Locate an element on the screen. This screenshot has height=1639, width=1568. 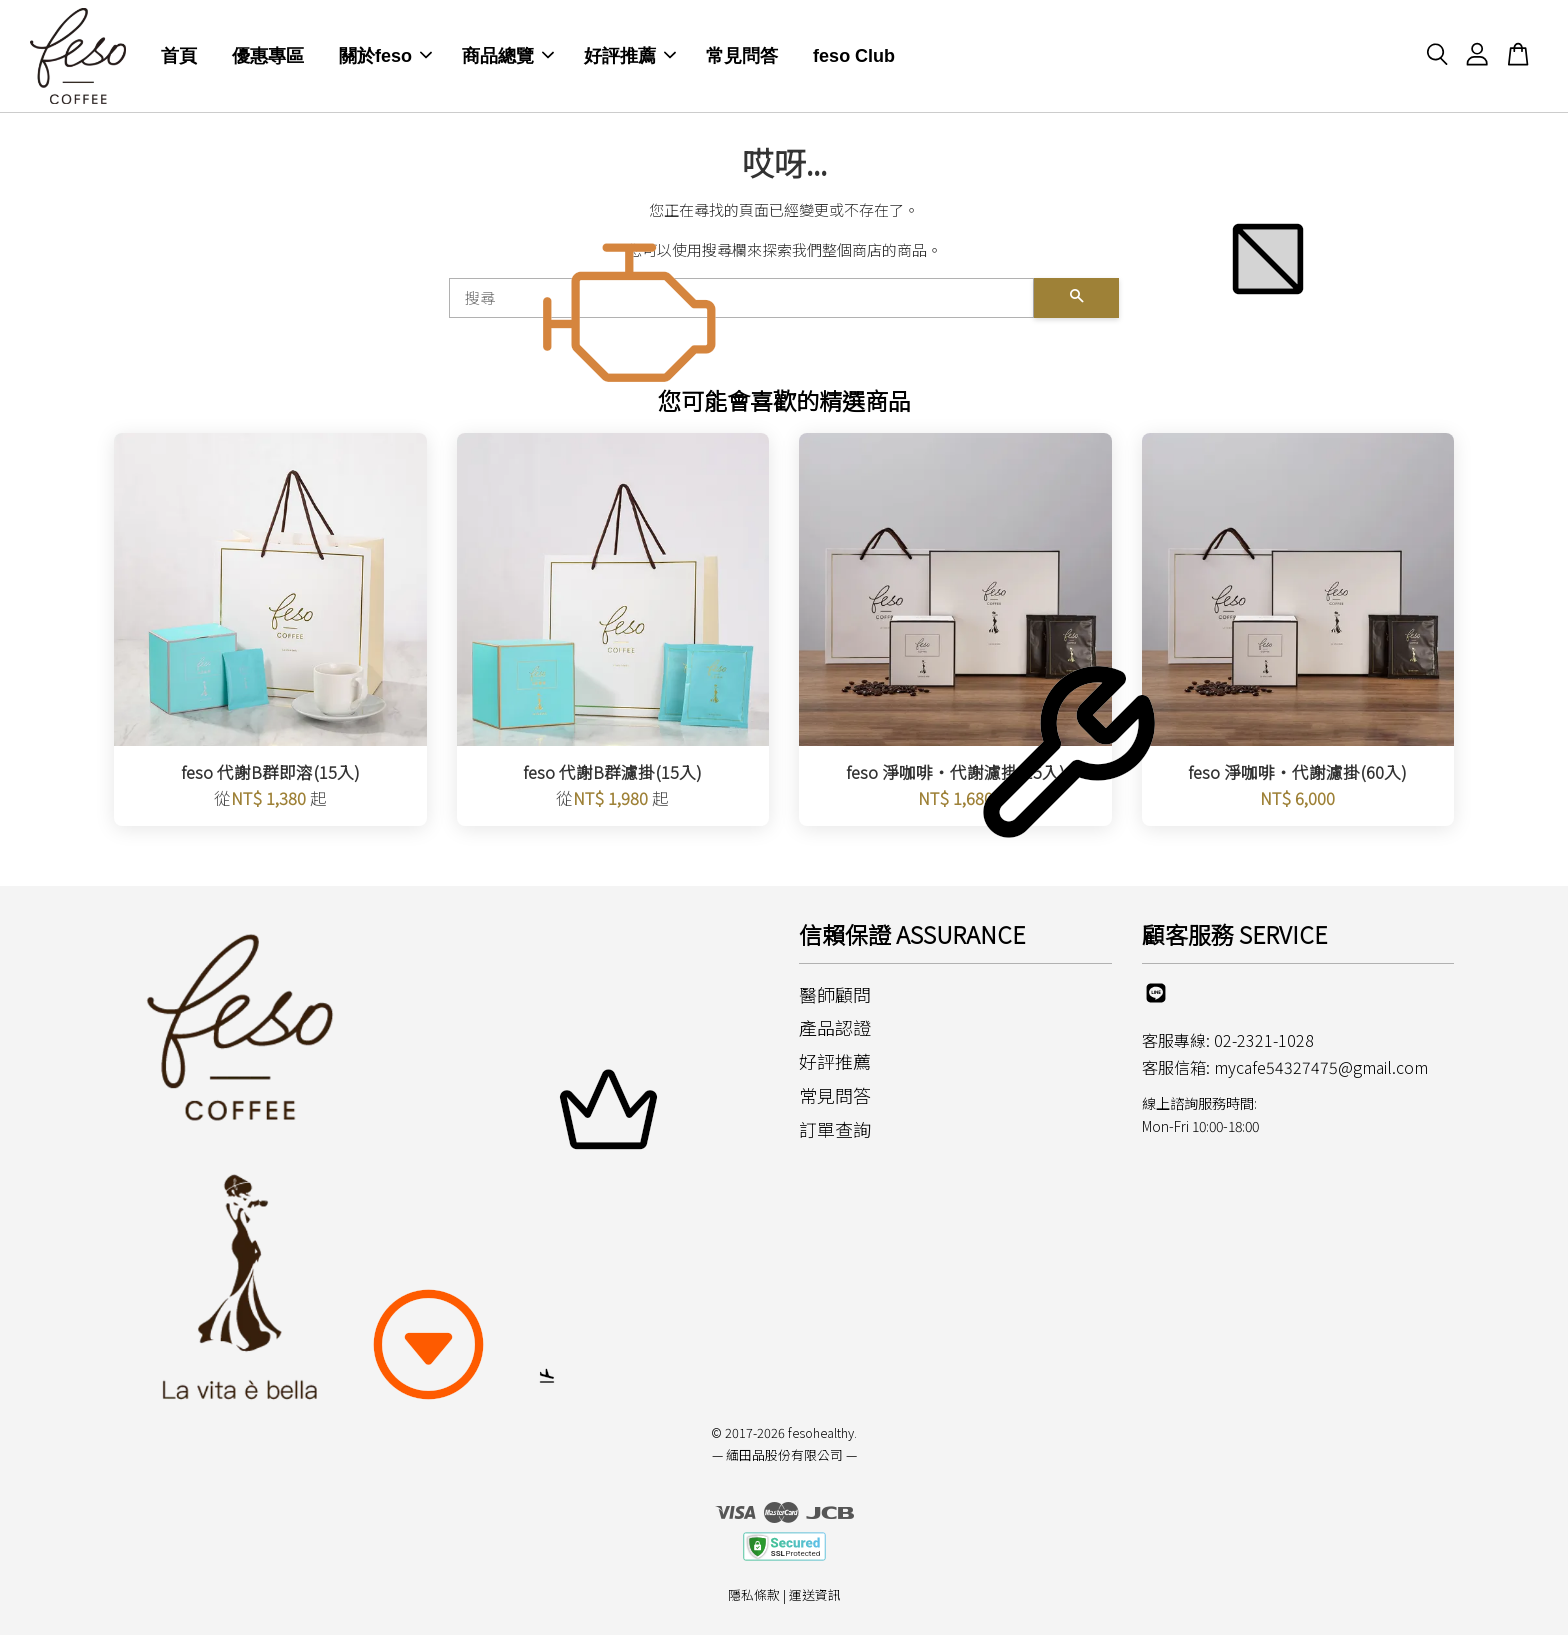
indicates missing or unavailable image content is located at coordinates (1268, 259).